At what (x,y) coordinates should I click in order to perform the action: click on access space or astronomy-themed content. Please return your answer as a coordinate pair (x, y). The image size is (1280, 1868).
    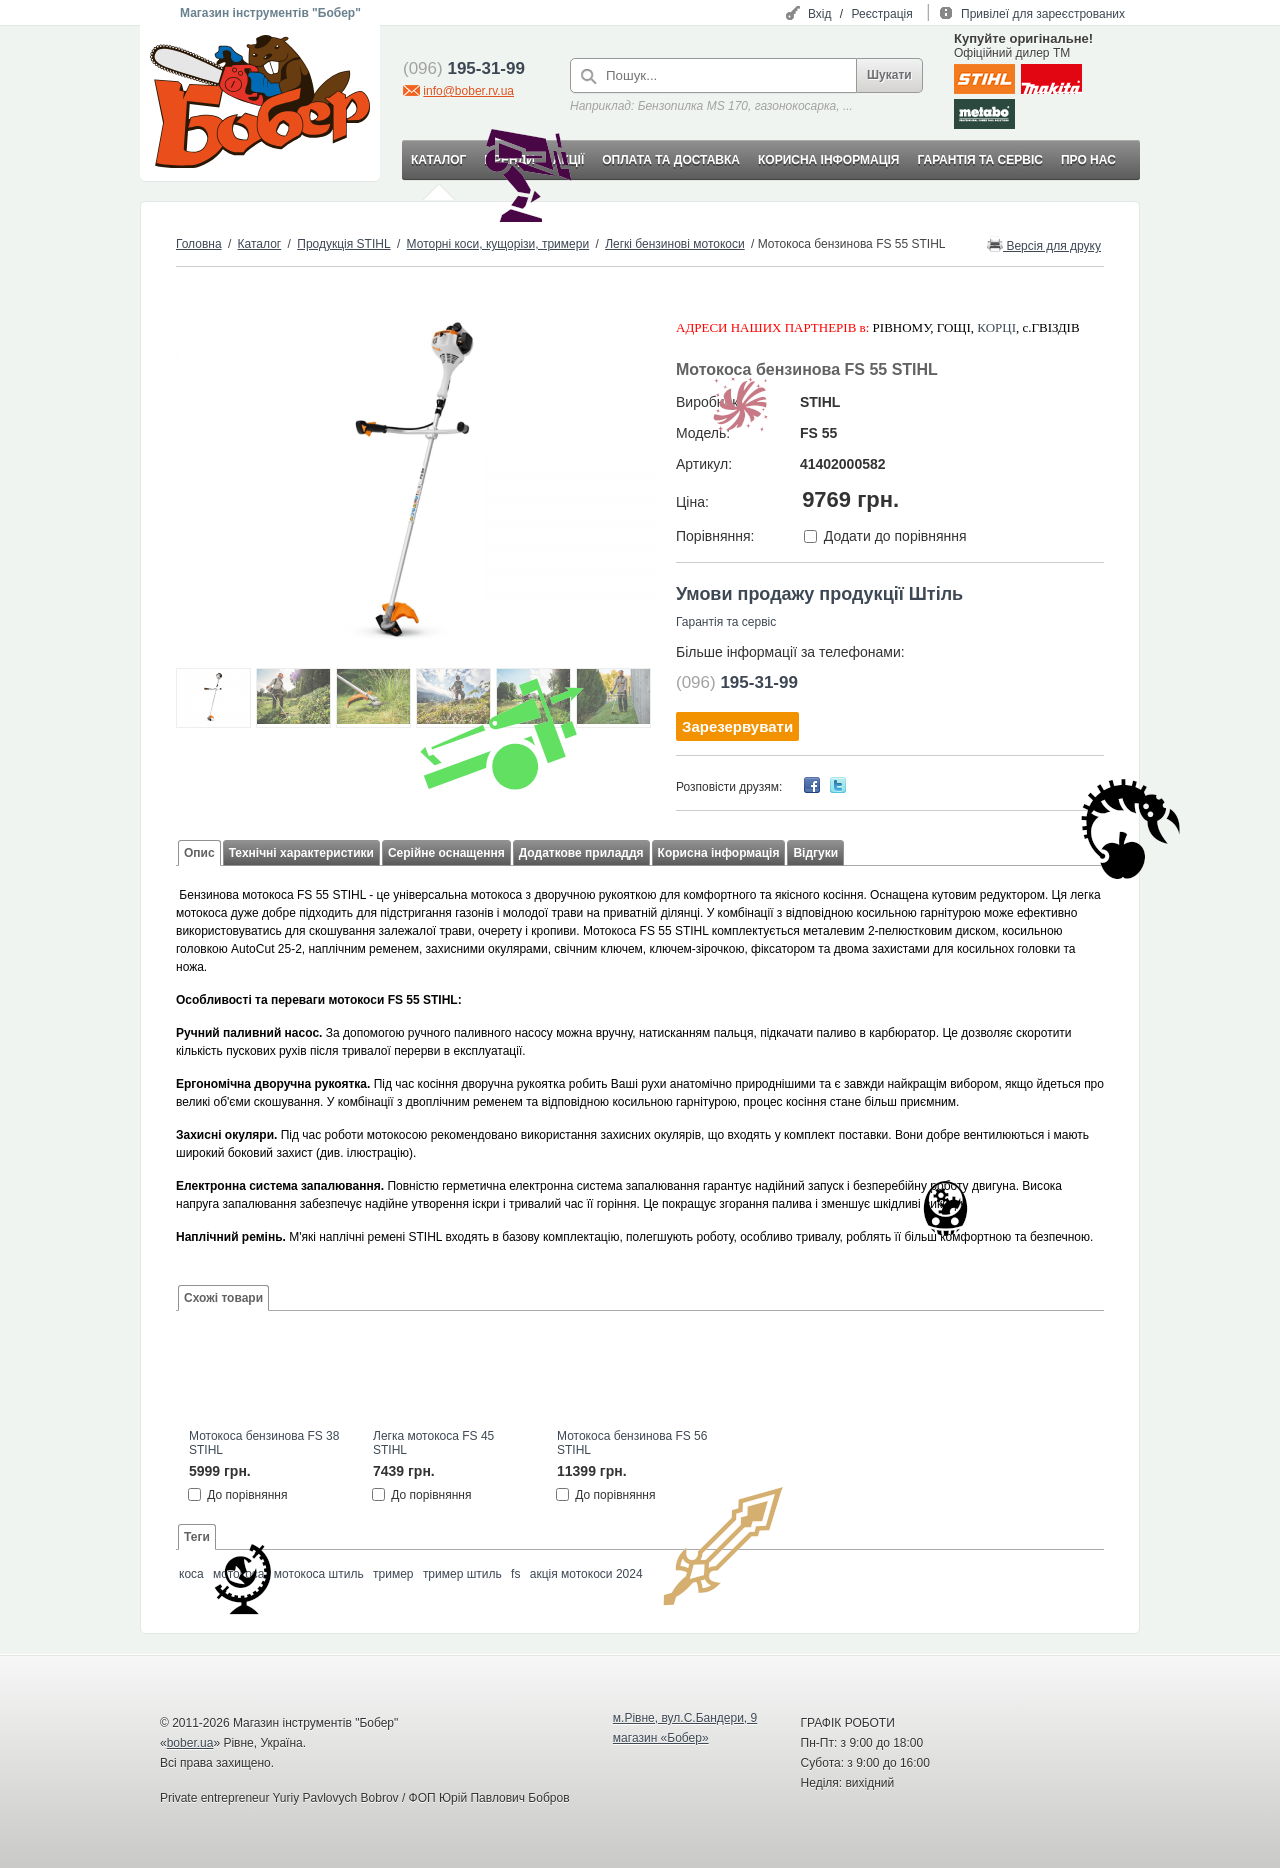
    Looking at the image, I should click on (740, 404).